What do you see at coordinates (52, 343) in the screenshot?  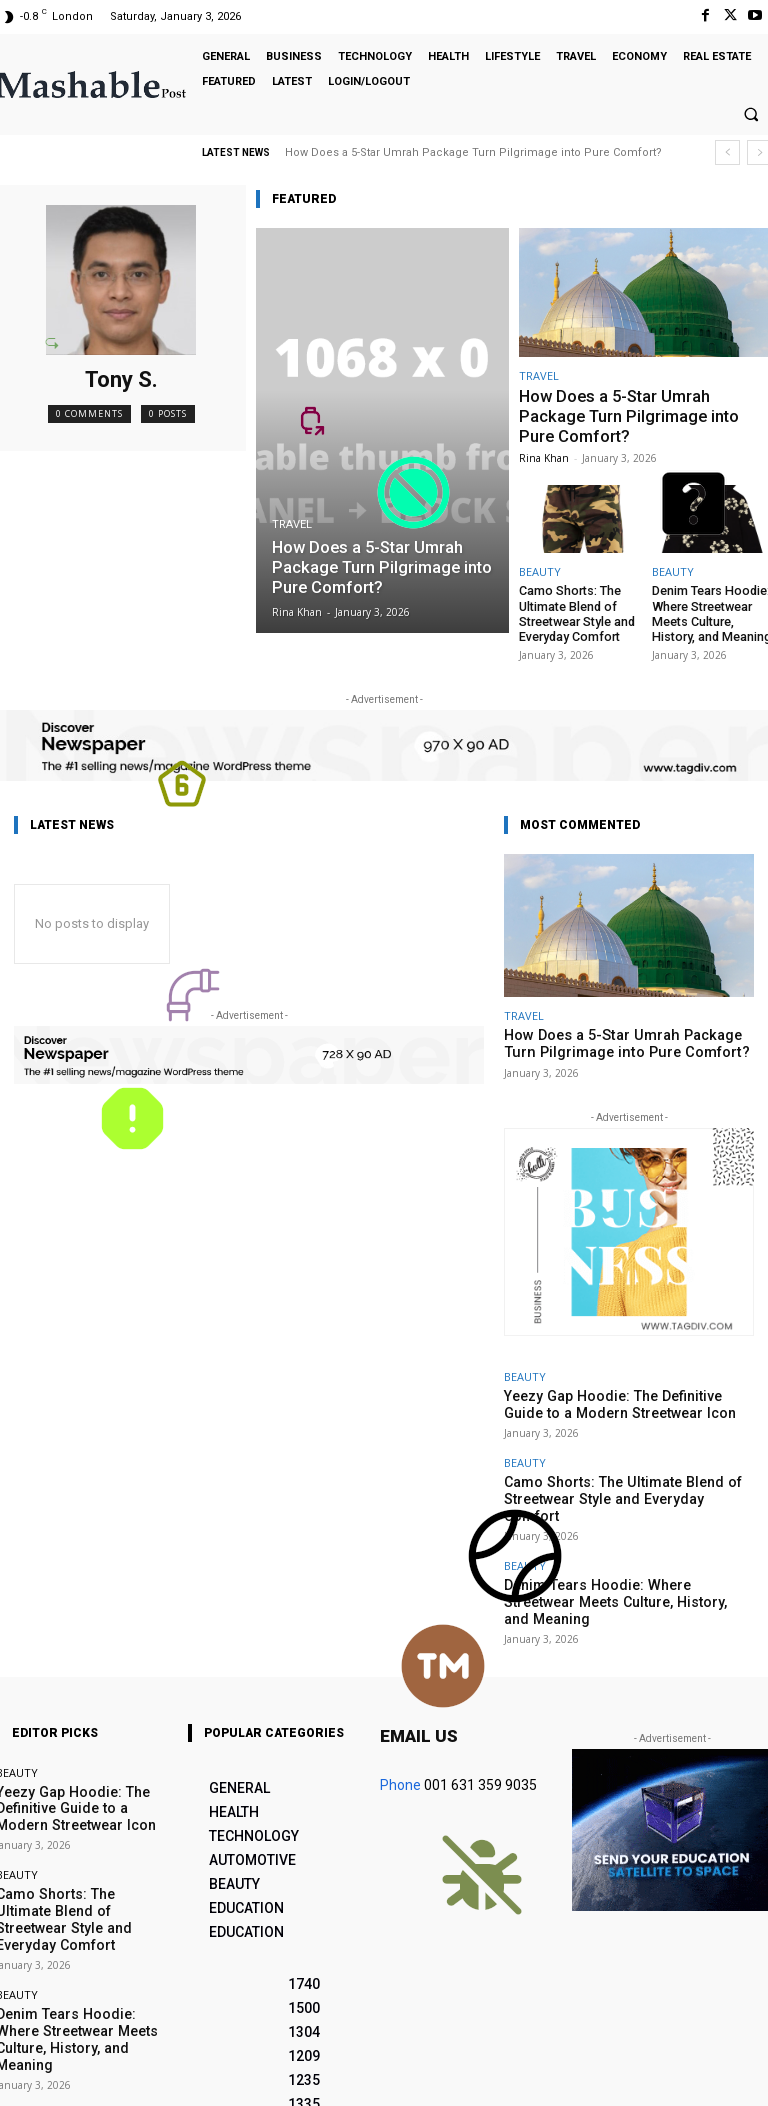 I see `redo last action` at bounding box center [52, 343].